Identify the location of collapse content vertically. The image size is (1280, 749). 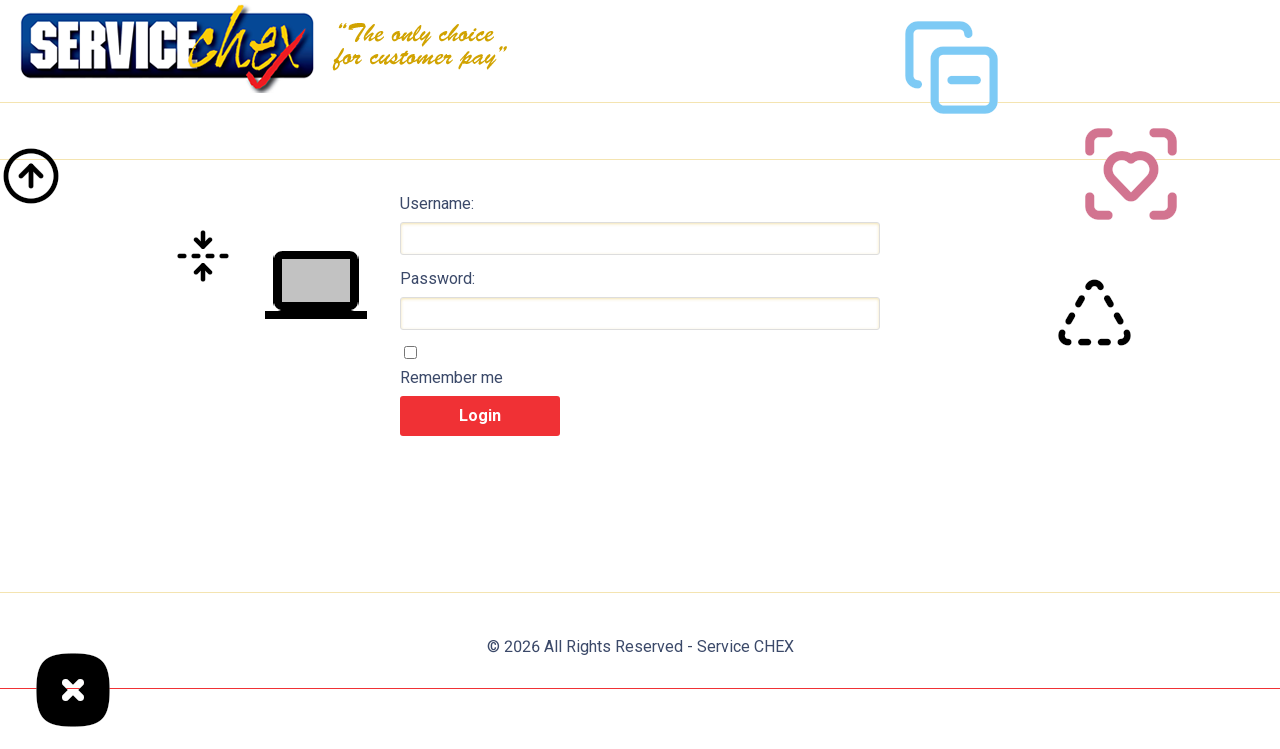
(203, 256).